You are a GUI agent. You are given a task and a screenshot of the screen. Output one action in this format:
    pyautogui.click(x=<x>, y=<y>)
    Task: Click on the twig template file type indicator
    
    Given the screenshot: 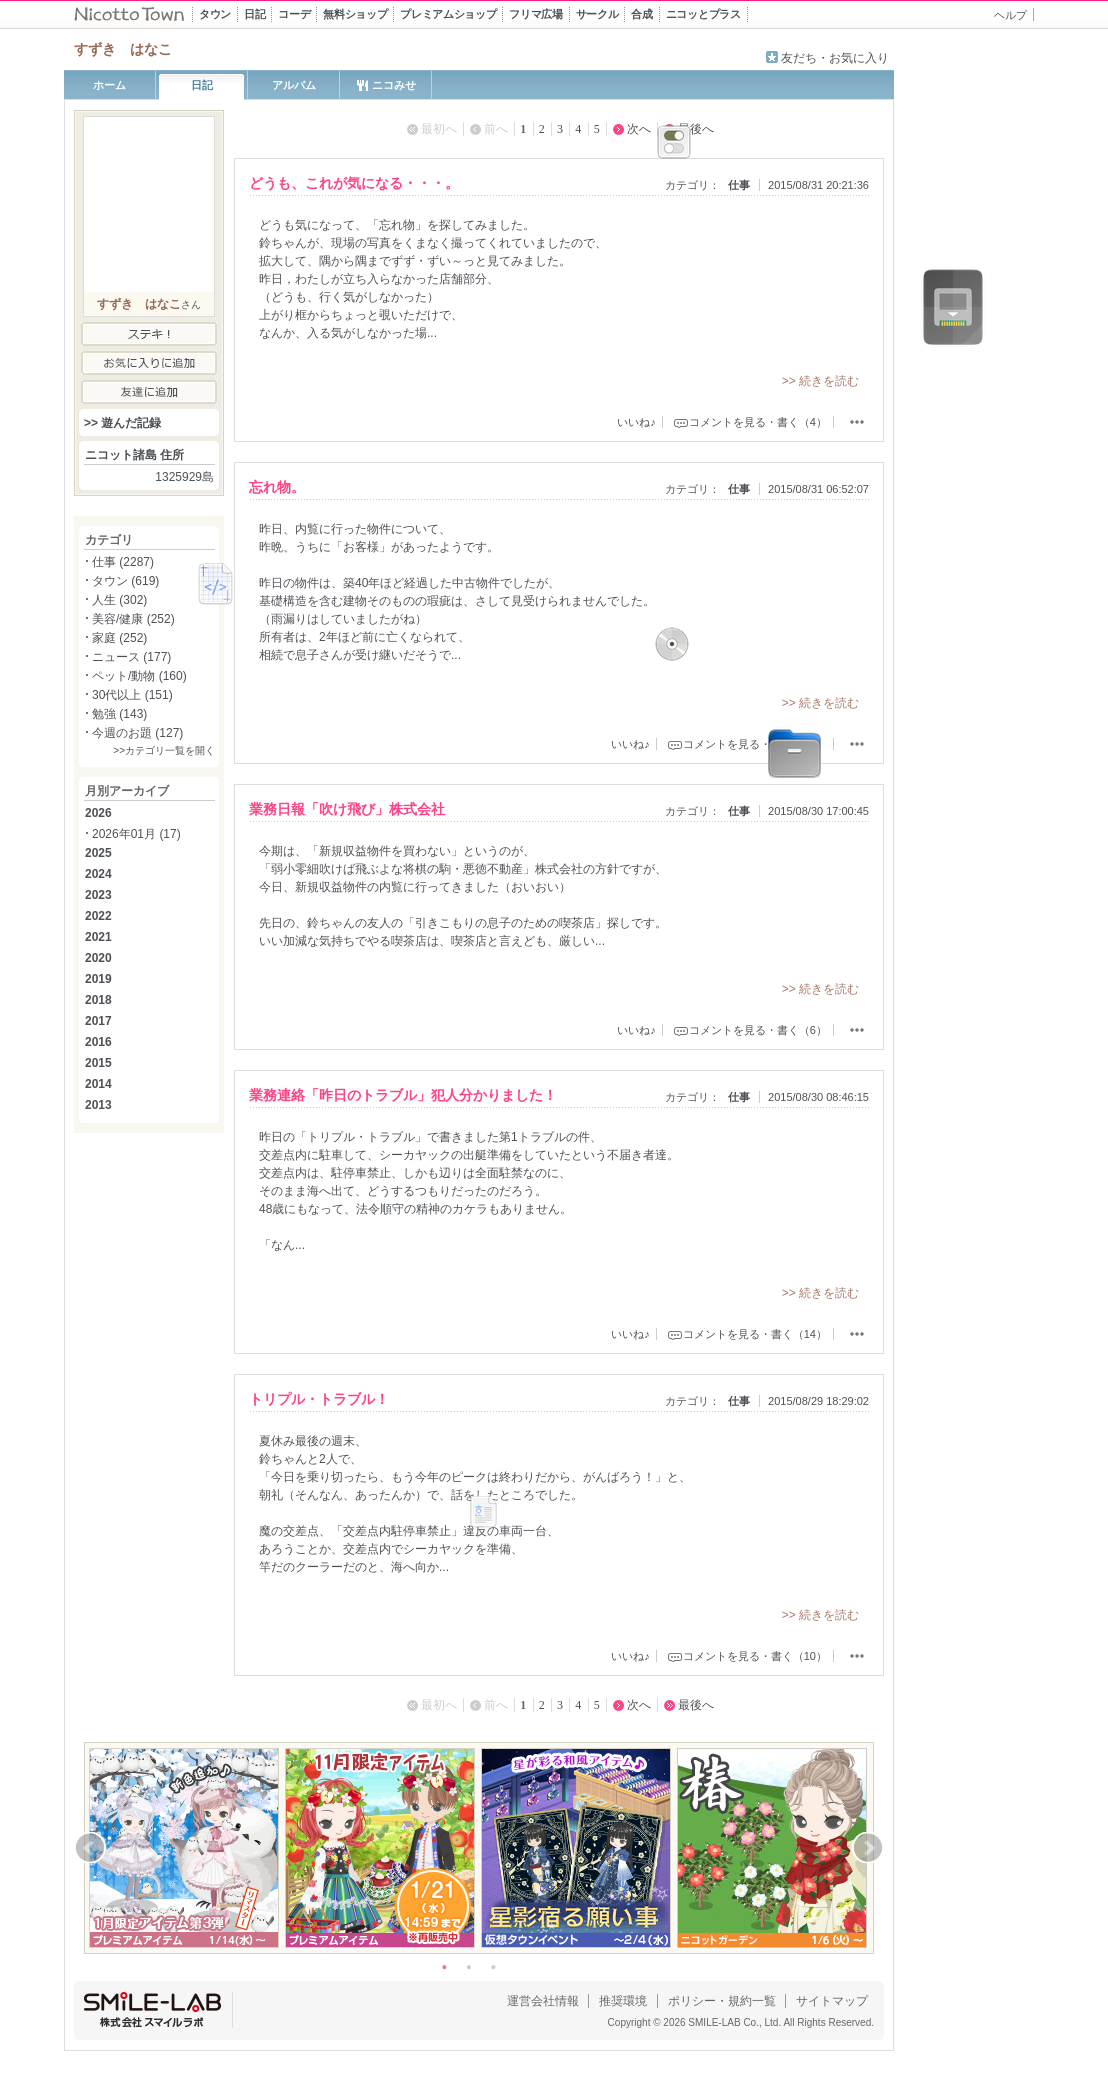 What is the action you would take?
    pyautogui.click(x=215, y=583)
    